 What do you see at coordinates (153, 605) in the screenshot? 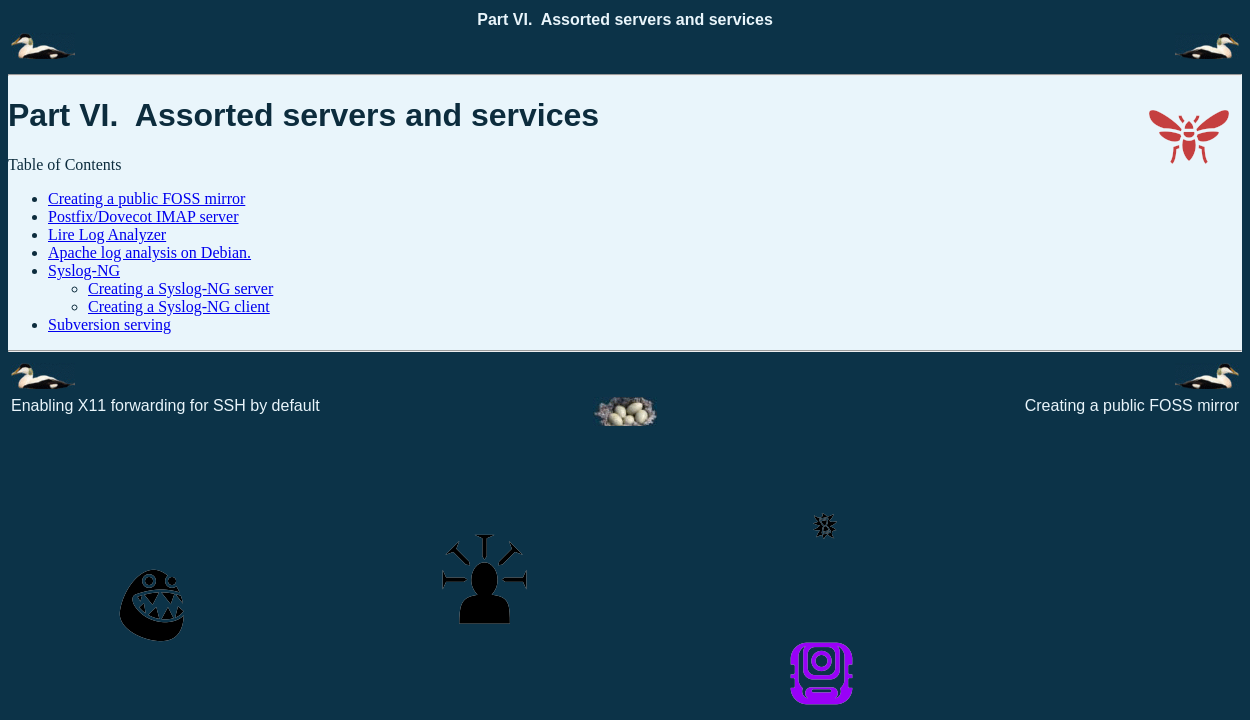
I see `indicates gluttony status effect or debuff` at bounding box center [153, 605].